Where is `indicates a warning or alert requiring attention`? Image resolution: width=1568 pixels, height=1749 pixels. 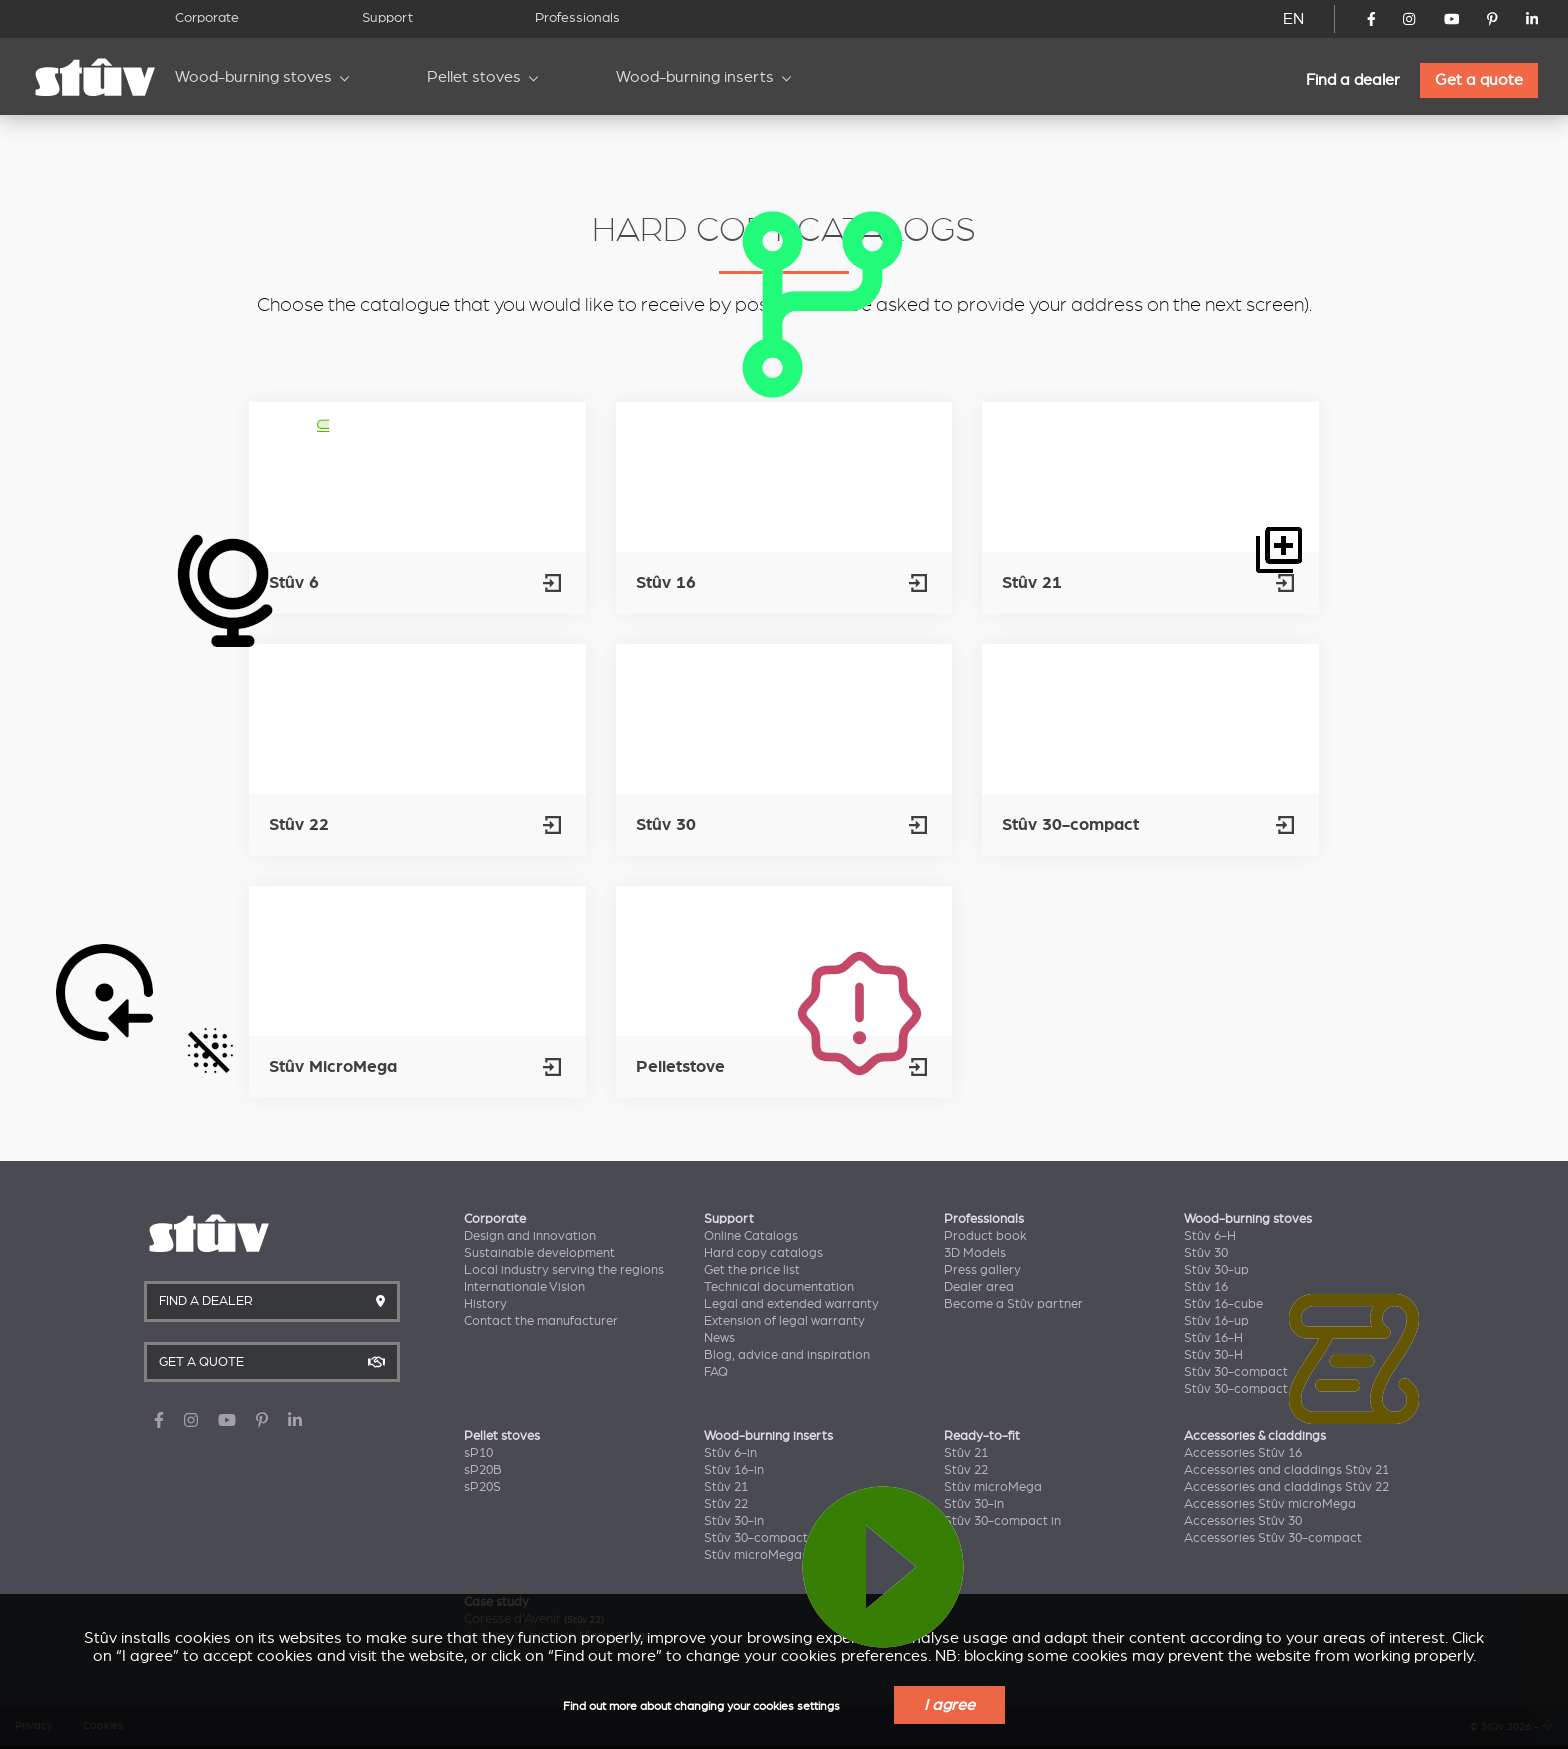
indicates a warning or alert requiring attention is located at coordinates (859, 1013).